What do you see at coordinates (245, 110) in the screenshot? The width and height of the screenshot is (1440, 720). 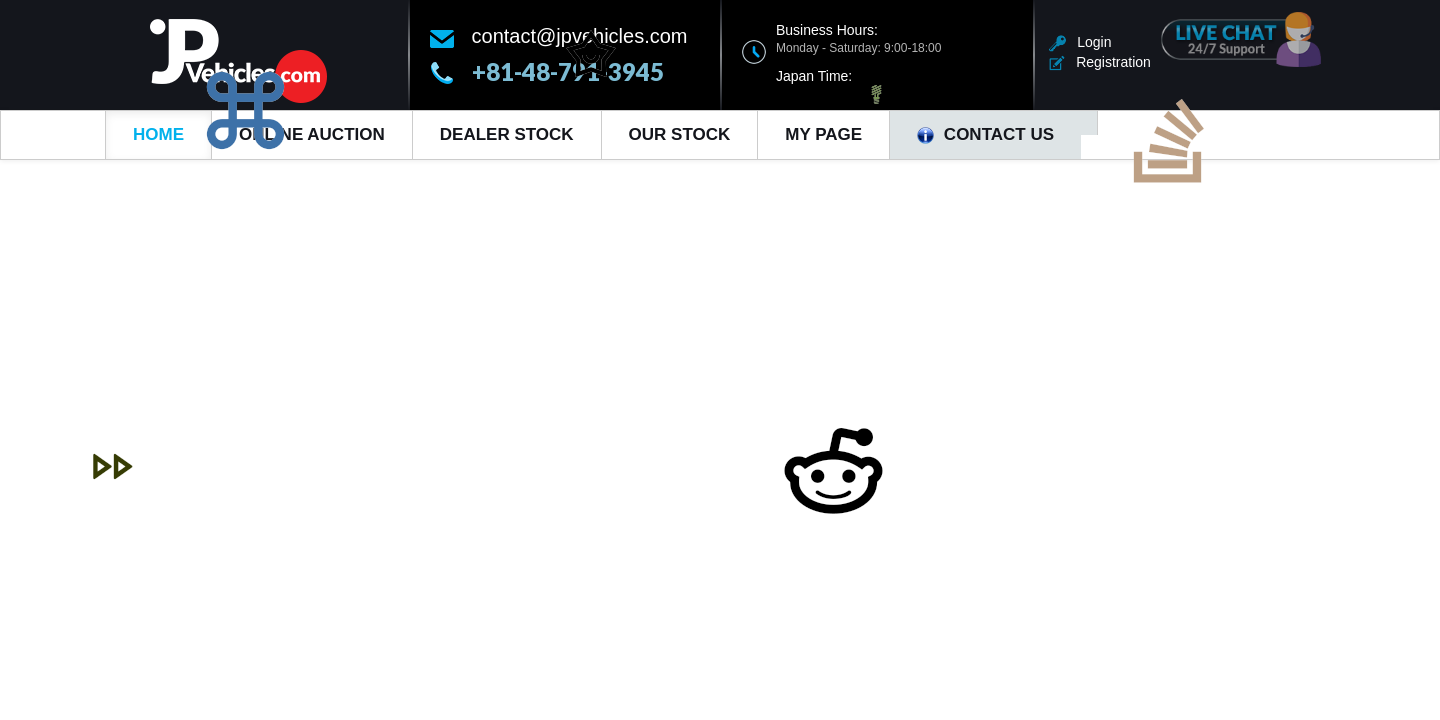 I see `command key symbol for keyboard shortcuts` at bounding box center [245, 110].